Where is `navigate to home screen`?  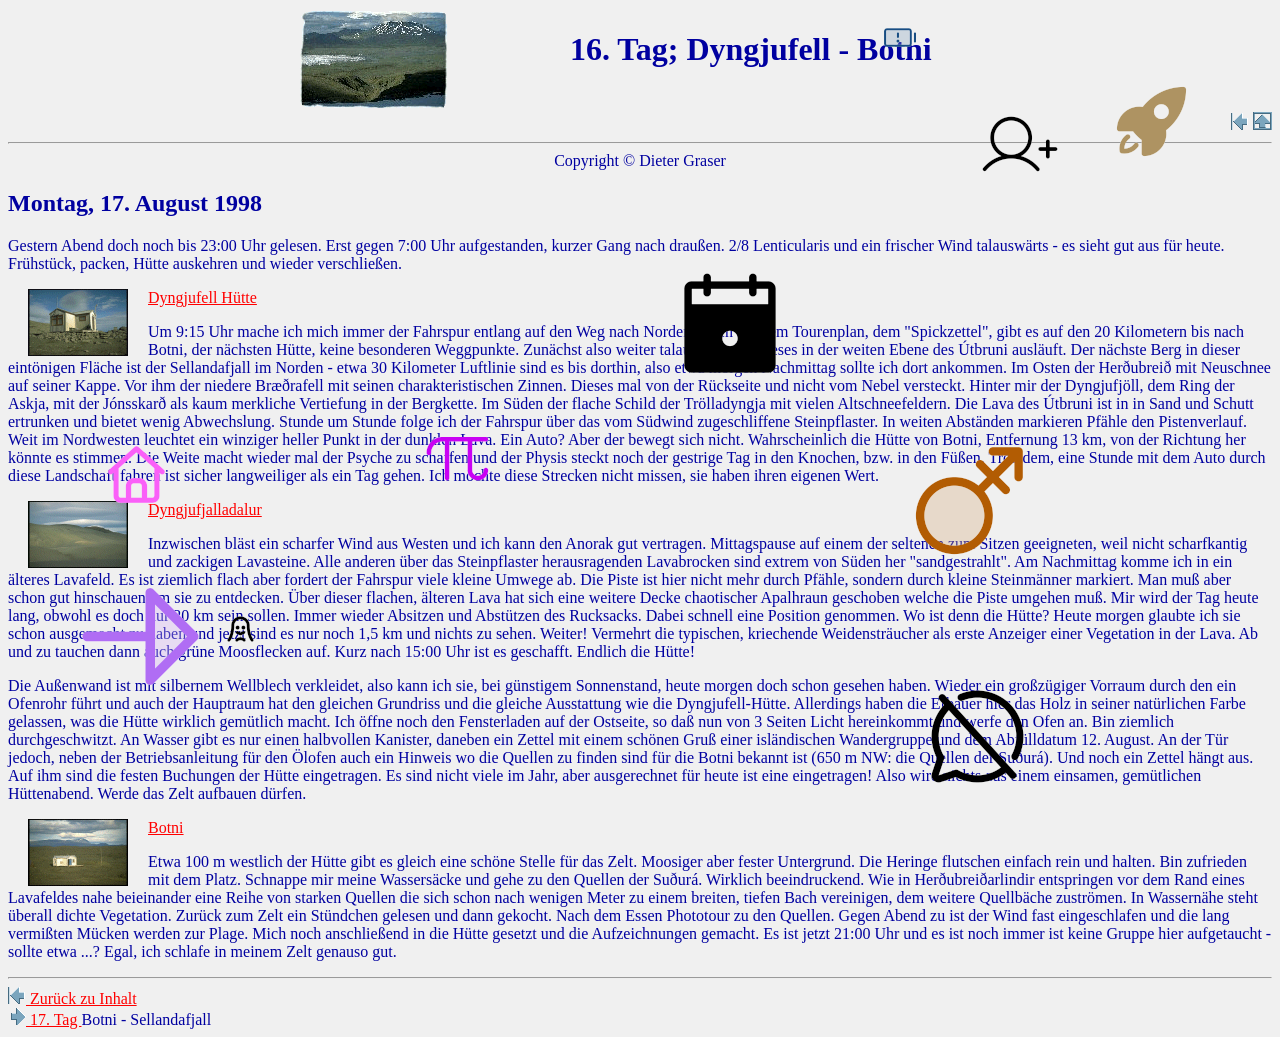 navigate to home screen is located at coordinates (136, 474).